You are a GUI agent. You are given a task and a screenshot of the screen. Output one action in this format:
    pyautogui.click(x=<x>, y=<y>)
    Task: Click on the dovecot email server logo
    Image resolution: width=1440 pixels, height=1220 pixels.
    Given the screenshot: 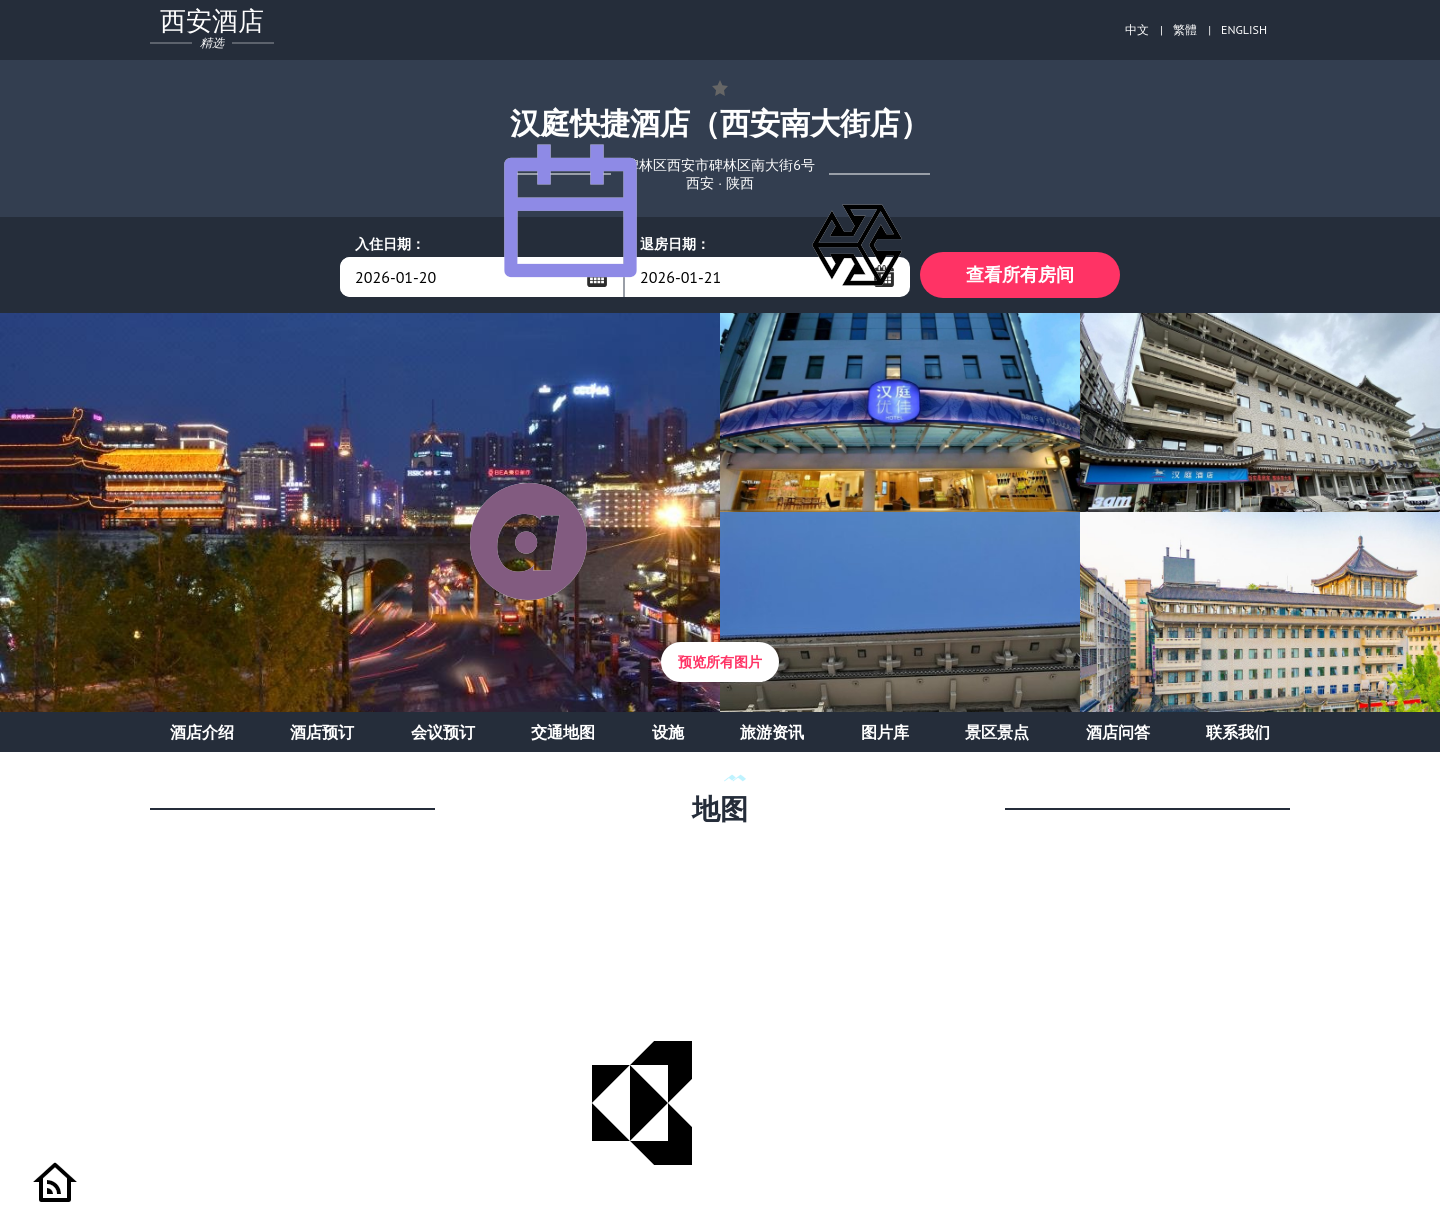 What is the action you would take?
    pyautogui.click(x=735, y=778)
    